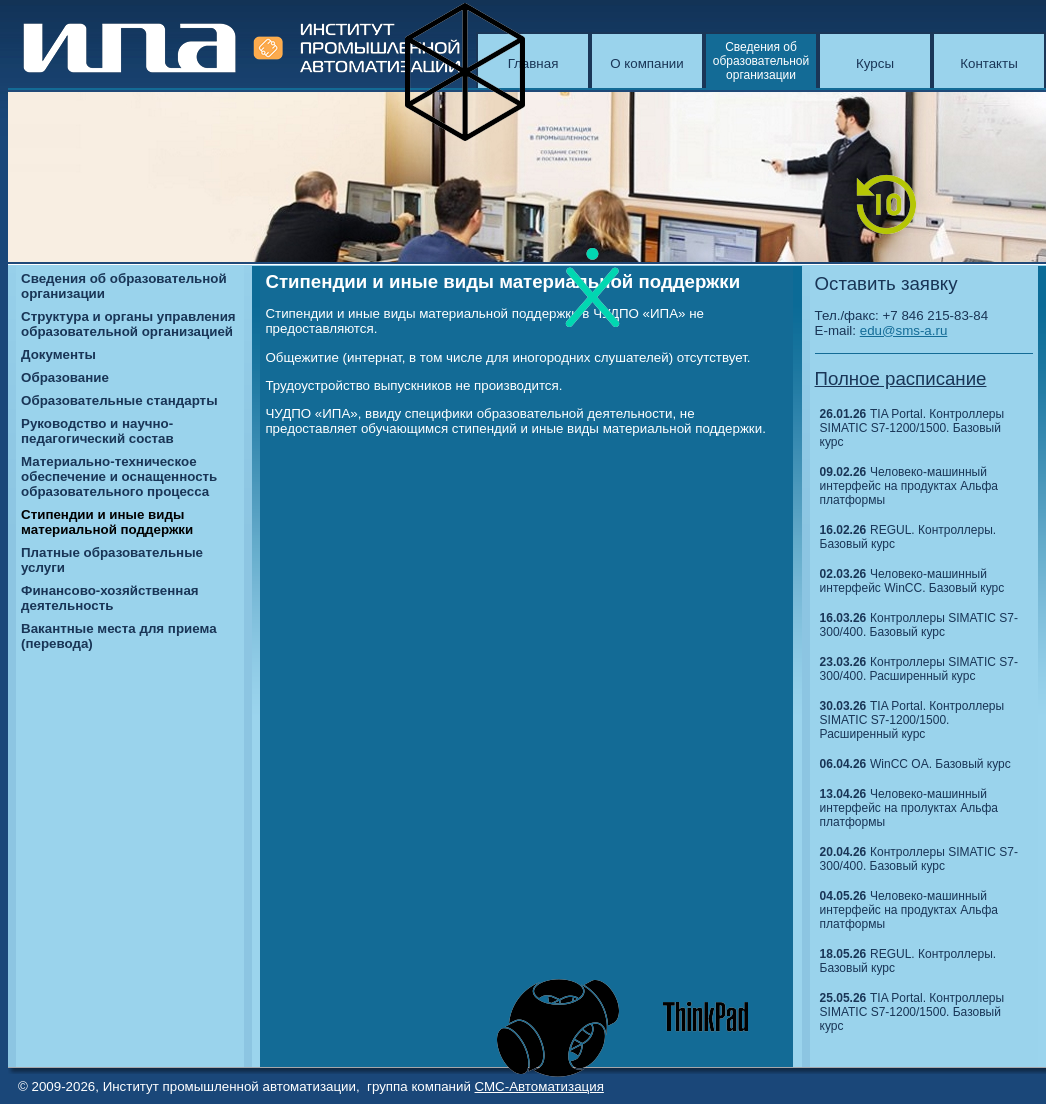 This screenshot has width=1046, height=1104. What do you see at coordinates (886, 204) in the screenshot?
I see `skip back 10 seconds in media playback` at bounding box center [886, 204].